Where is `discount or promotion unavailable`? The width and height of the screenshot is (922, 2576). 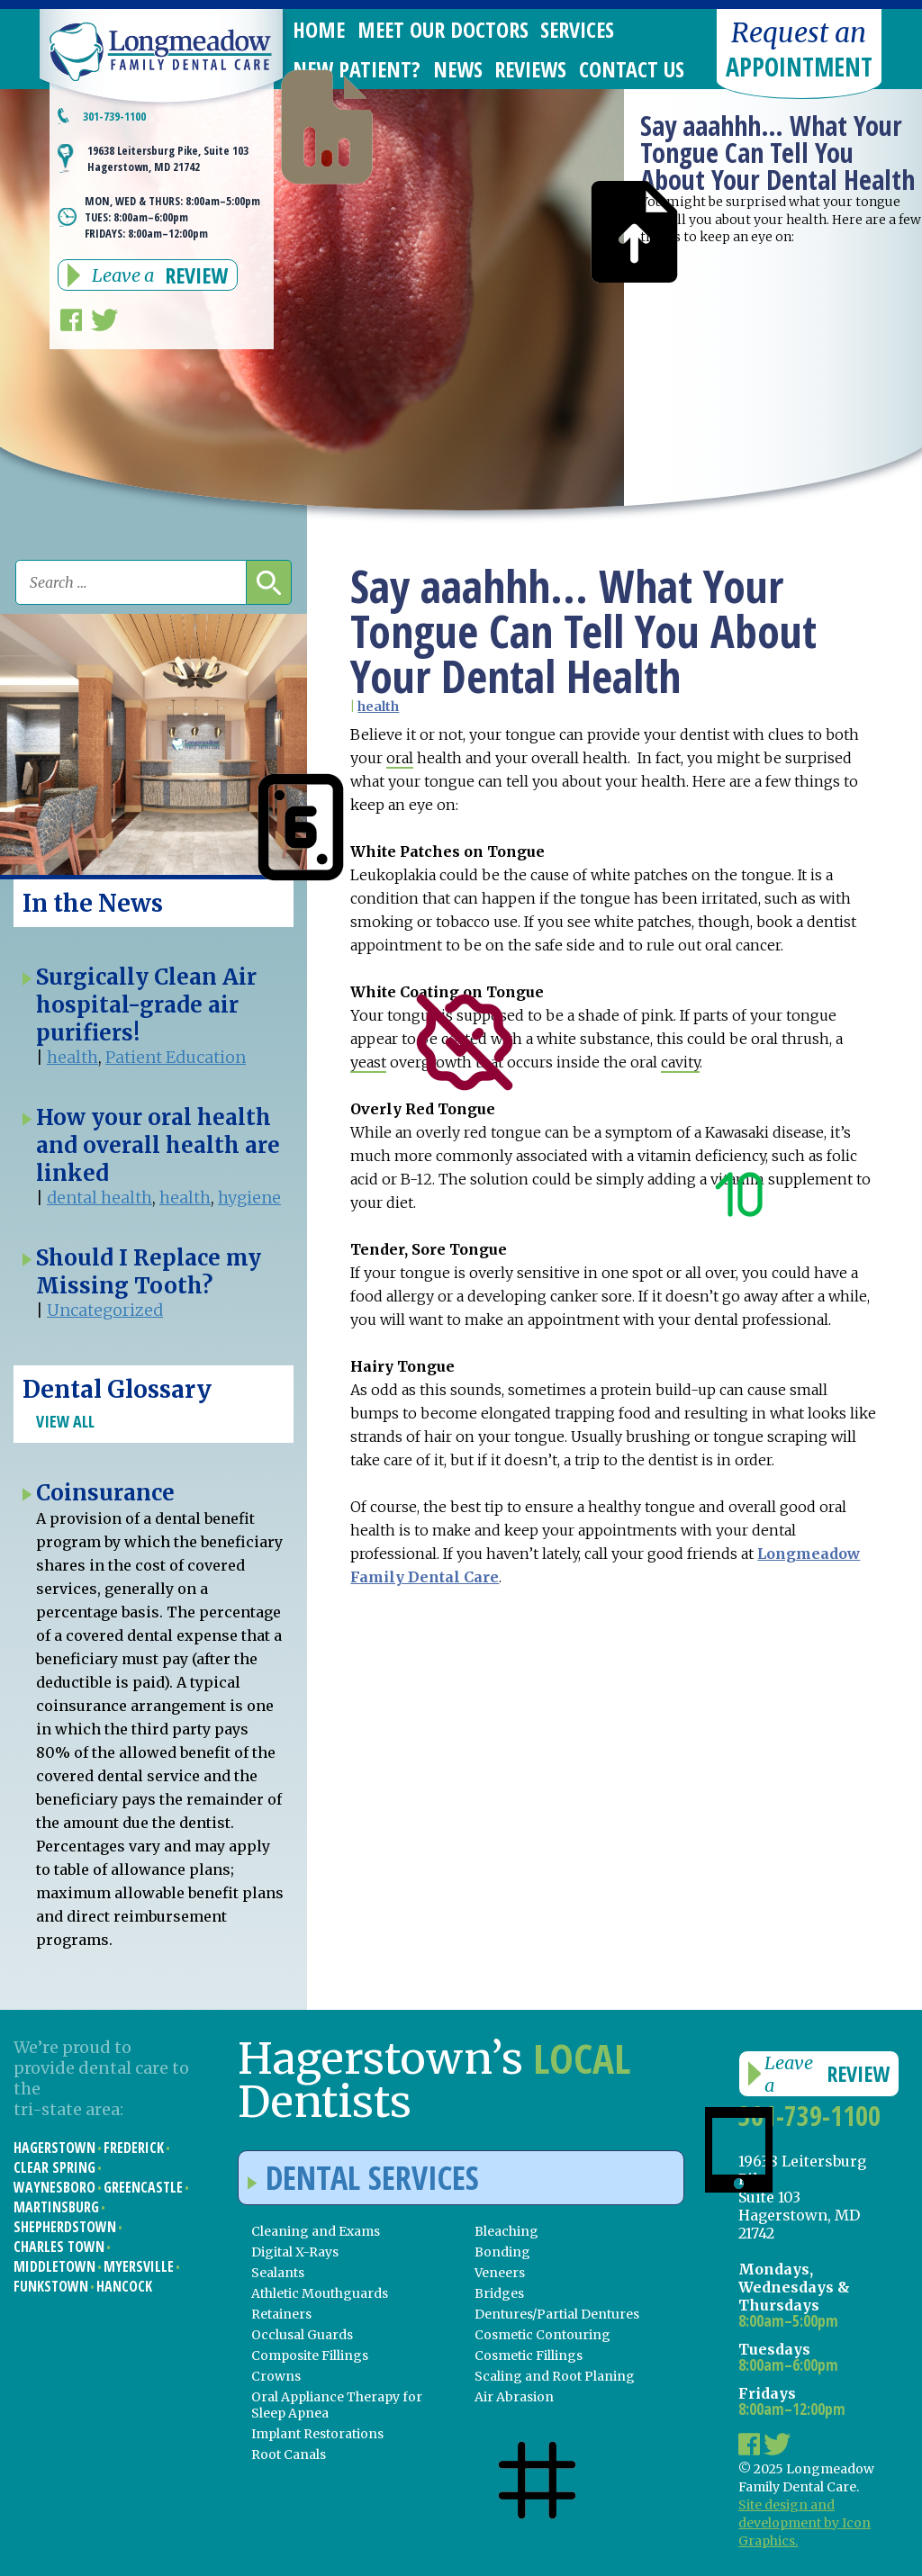 discount or promotion unavailable is located at coordinates (465, 1042).